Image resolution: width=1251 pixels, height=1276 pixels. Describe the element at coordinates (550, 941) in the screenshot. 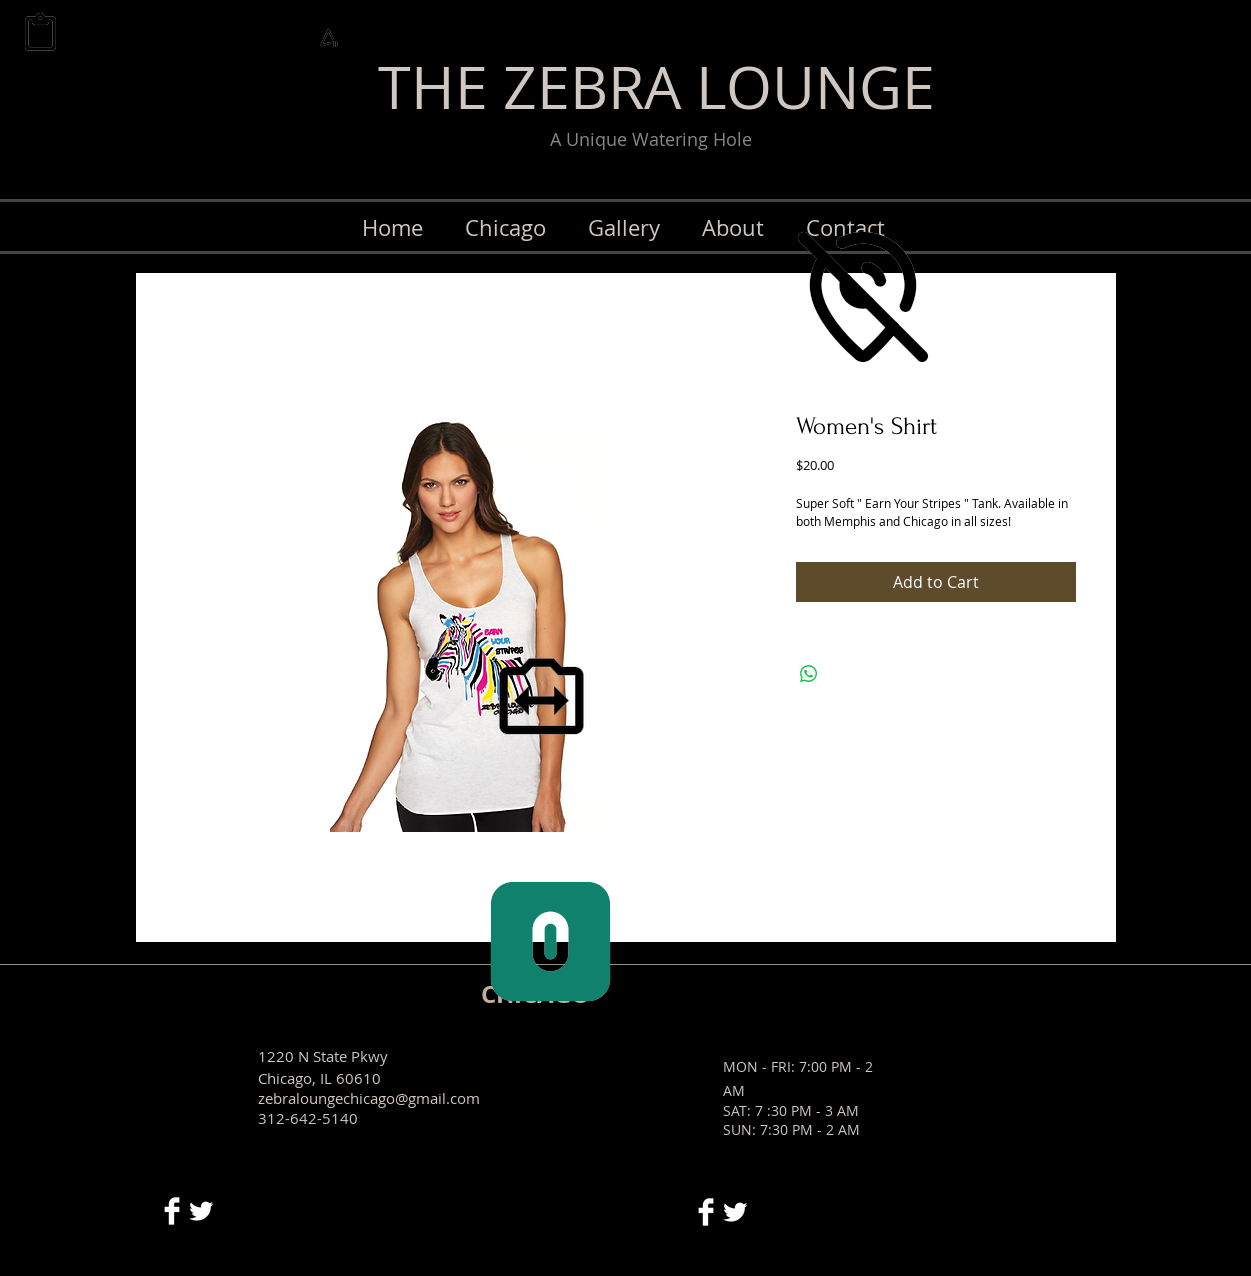

I see `indicates zero items or empty count` at that location.